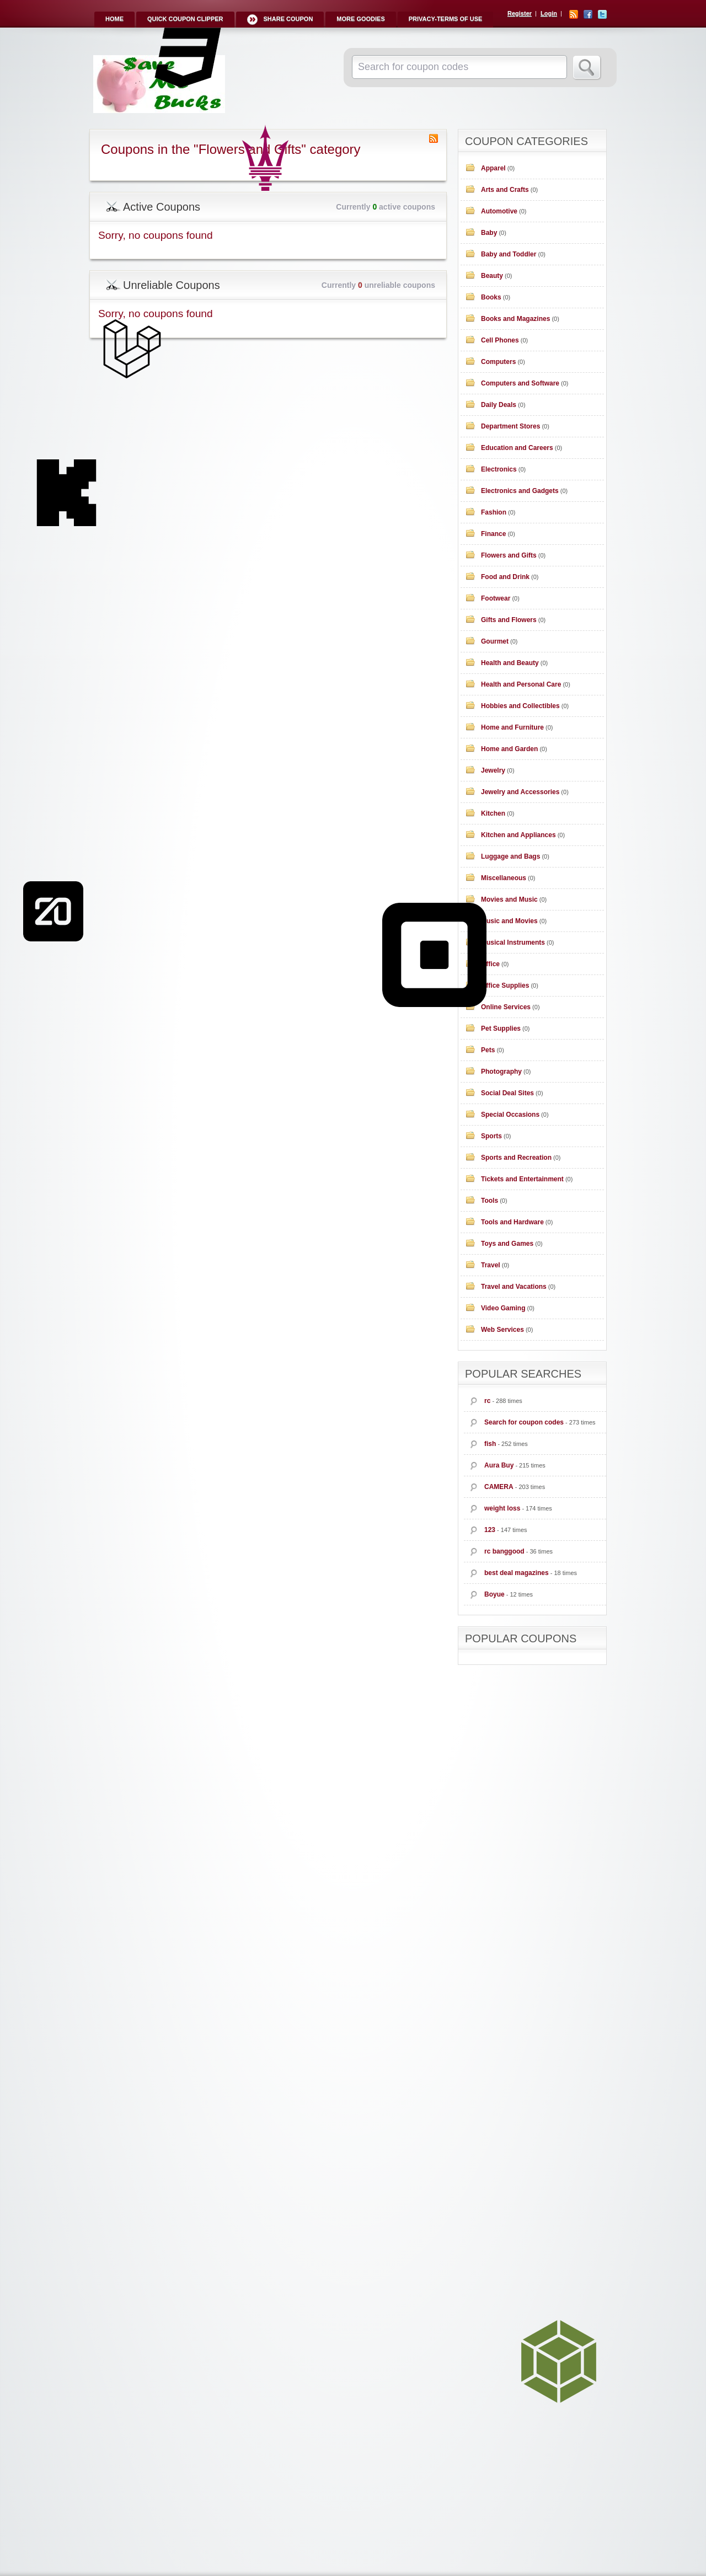  Describe the element at coordinates (132, 349) in the screenshot. I see `Laravel framework branding or integration` at that location.